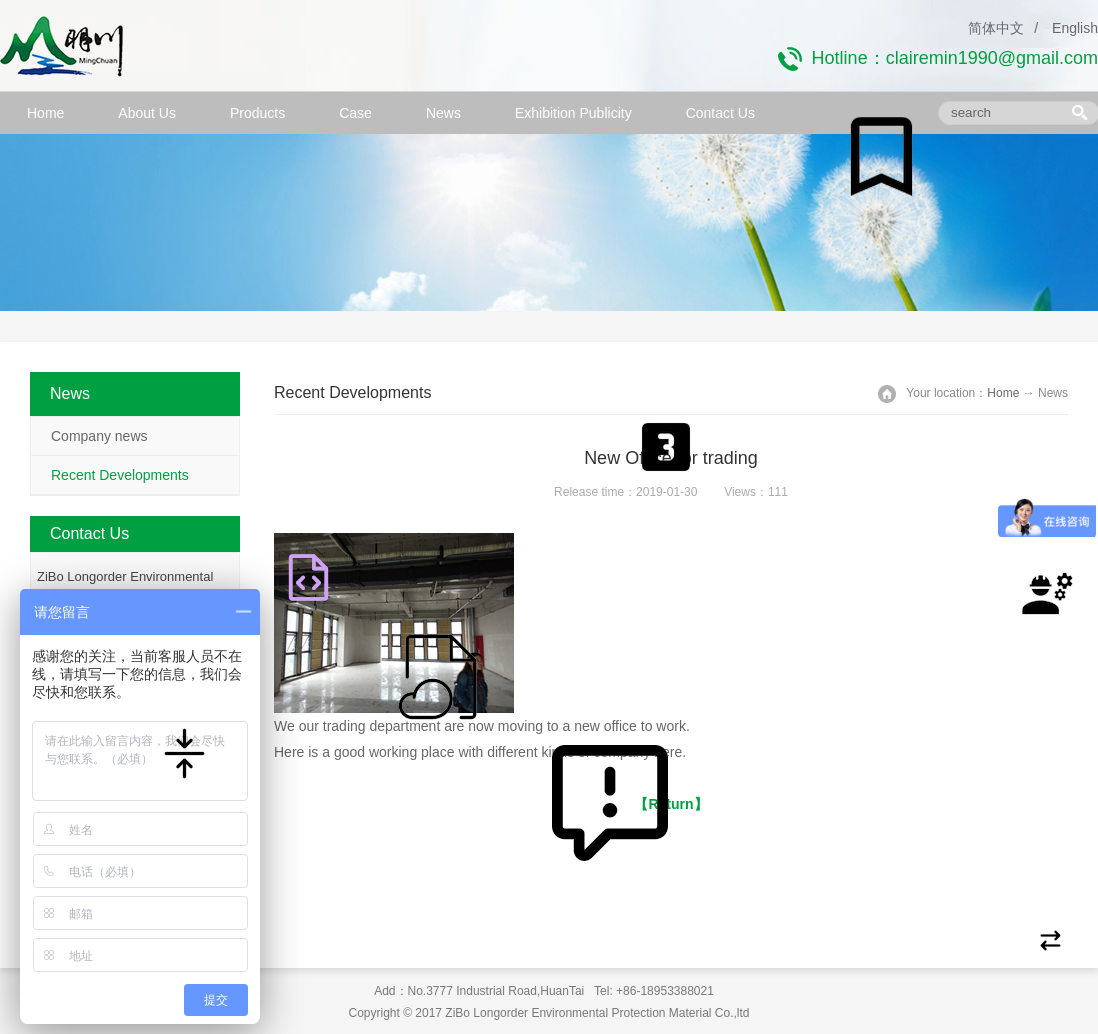 Image resolution: width=1098 pixels, height=1034 pixels. Describe the element at coordinates (308, 577) in the screenshot. I see `view source code file` at that location.